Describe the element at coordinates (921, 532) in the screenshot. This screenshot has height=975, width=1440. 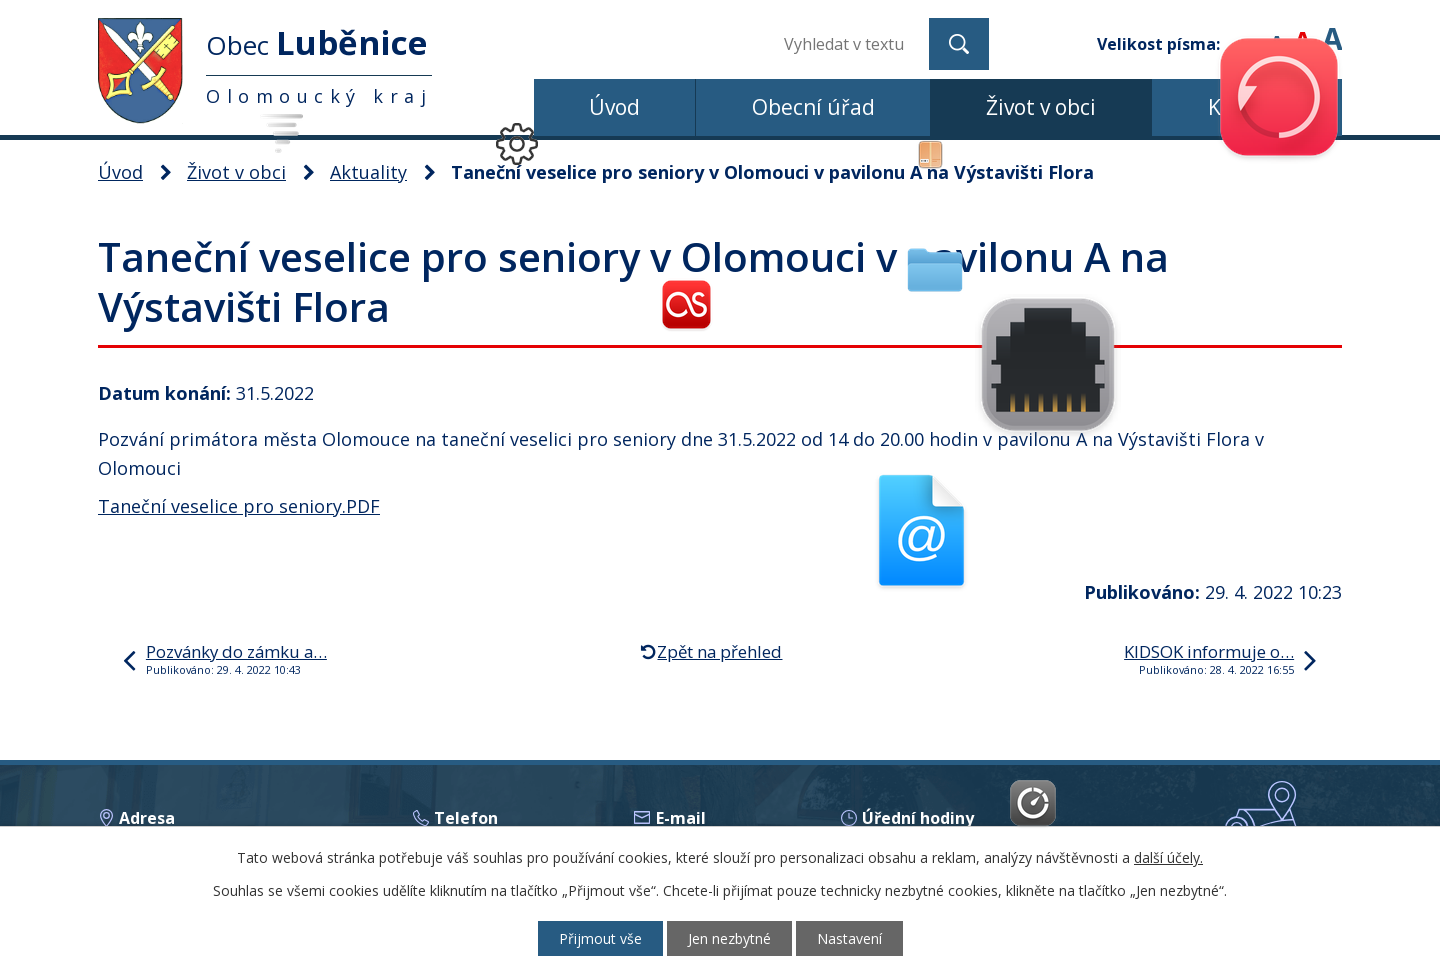
I see `address book or contacts file` at that location.